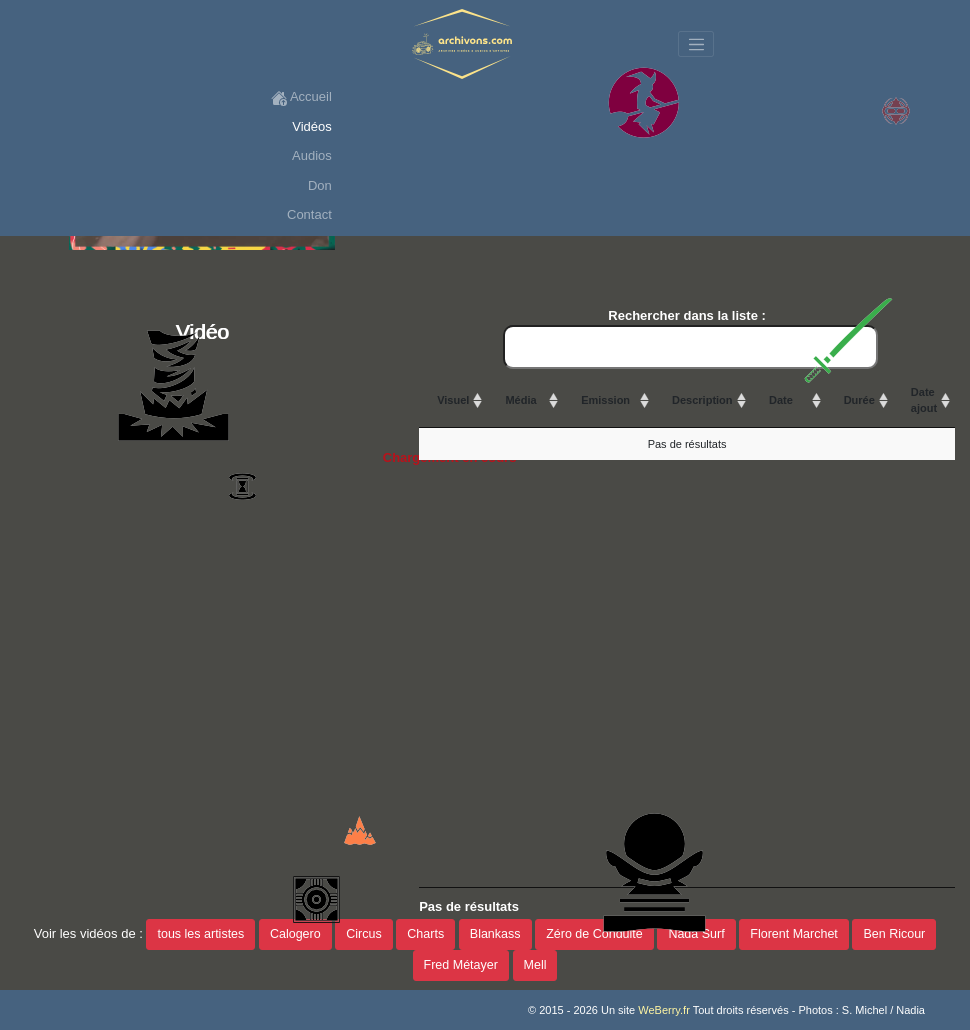  Describe the element at coordinates (173, 385) in the screenshot. I see `activate tornado stomp attack` at that location.